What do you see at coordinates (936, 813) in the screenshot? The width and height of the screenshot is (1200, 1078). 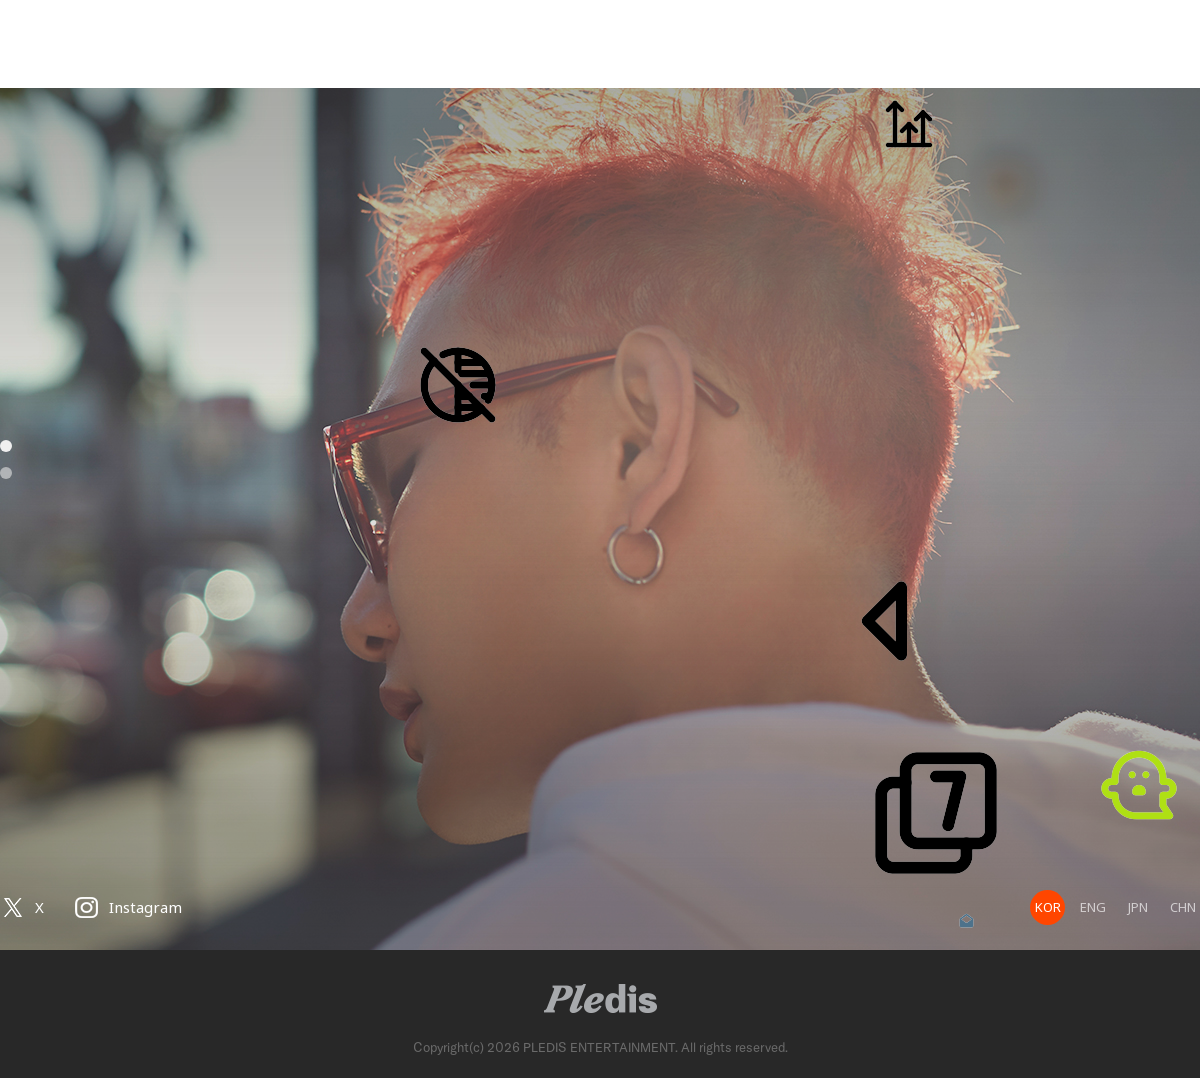 I see `view item 7 in a collection or stack` at bounding box center [936, 813].